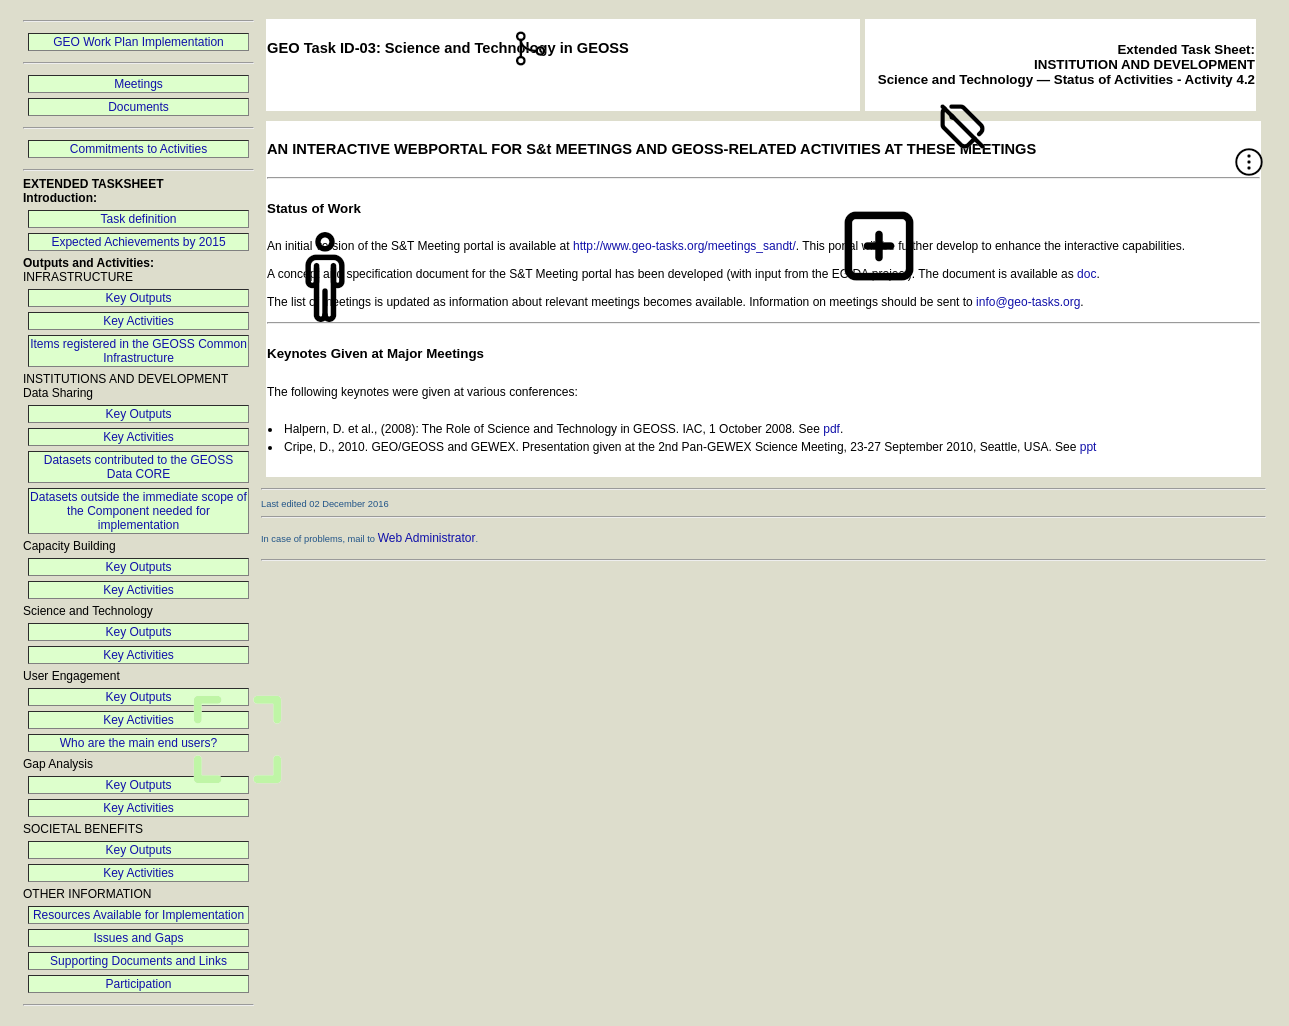  Describe the element at coordinates (237, 739) in the screenshot. I see `expand to fullscreen mode` at that location.